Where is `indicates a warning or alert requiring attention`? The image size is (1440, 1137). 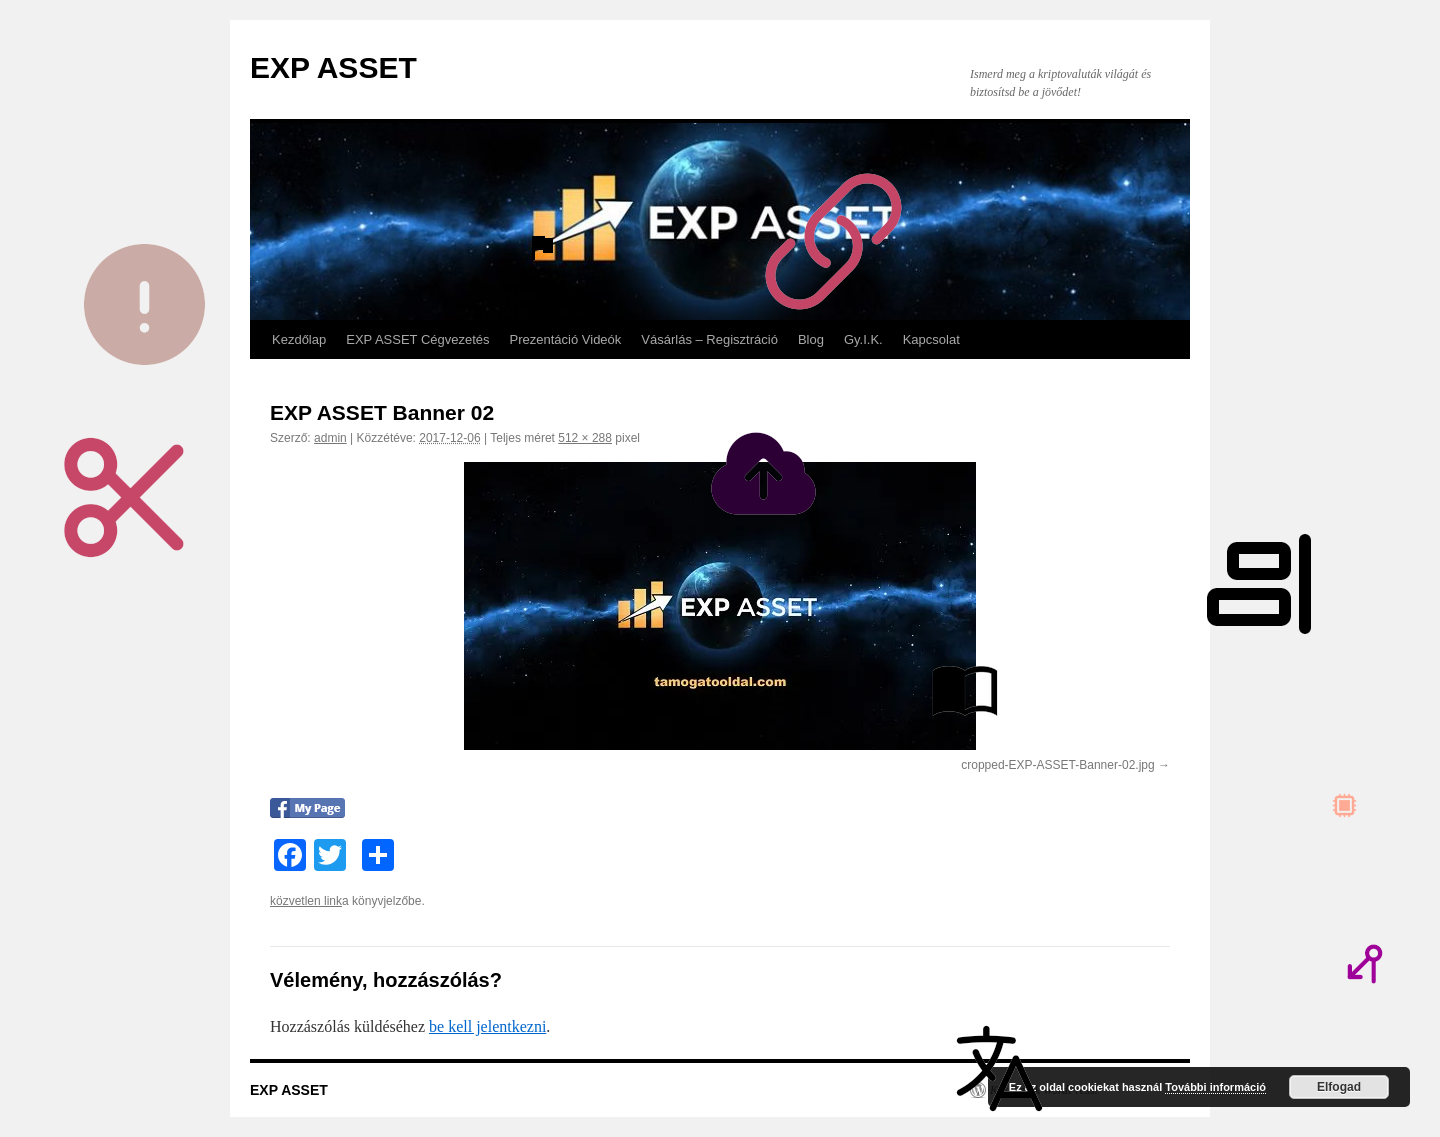
indicates a warning or alert requiring attention is located at coordinates (144, 304).